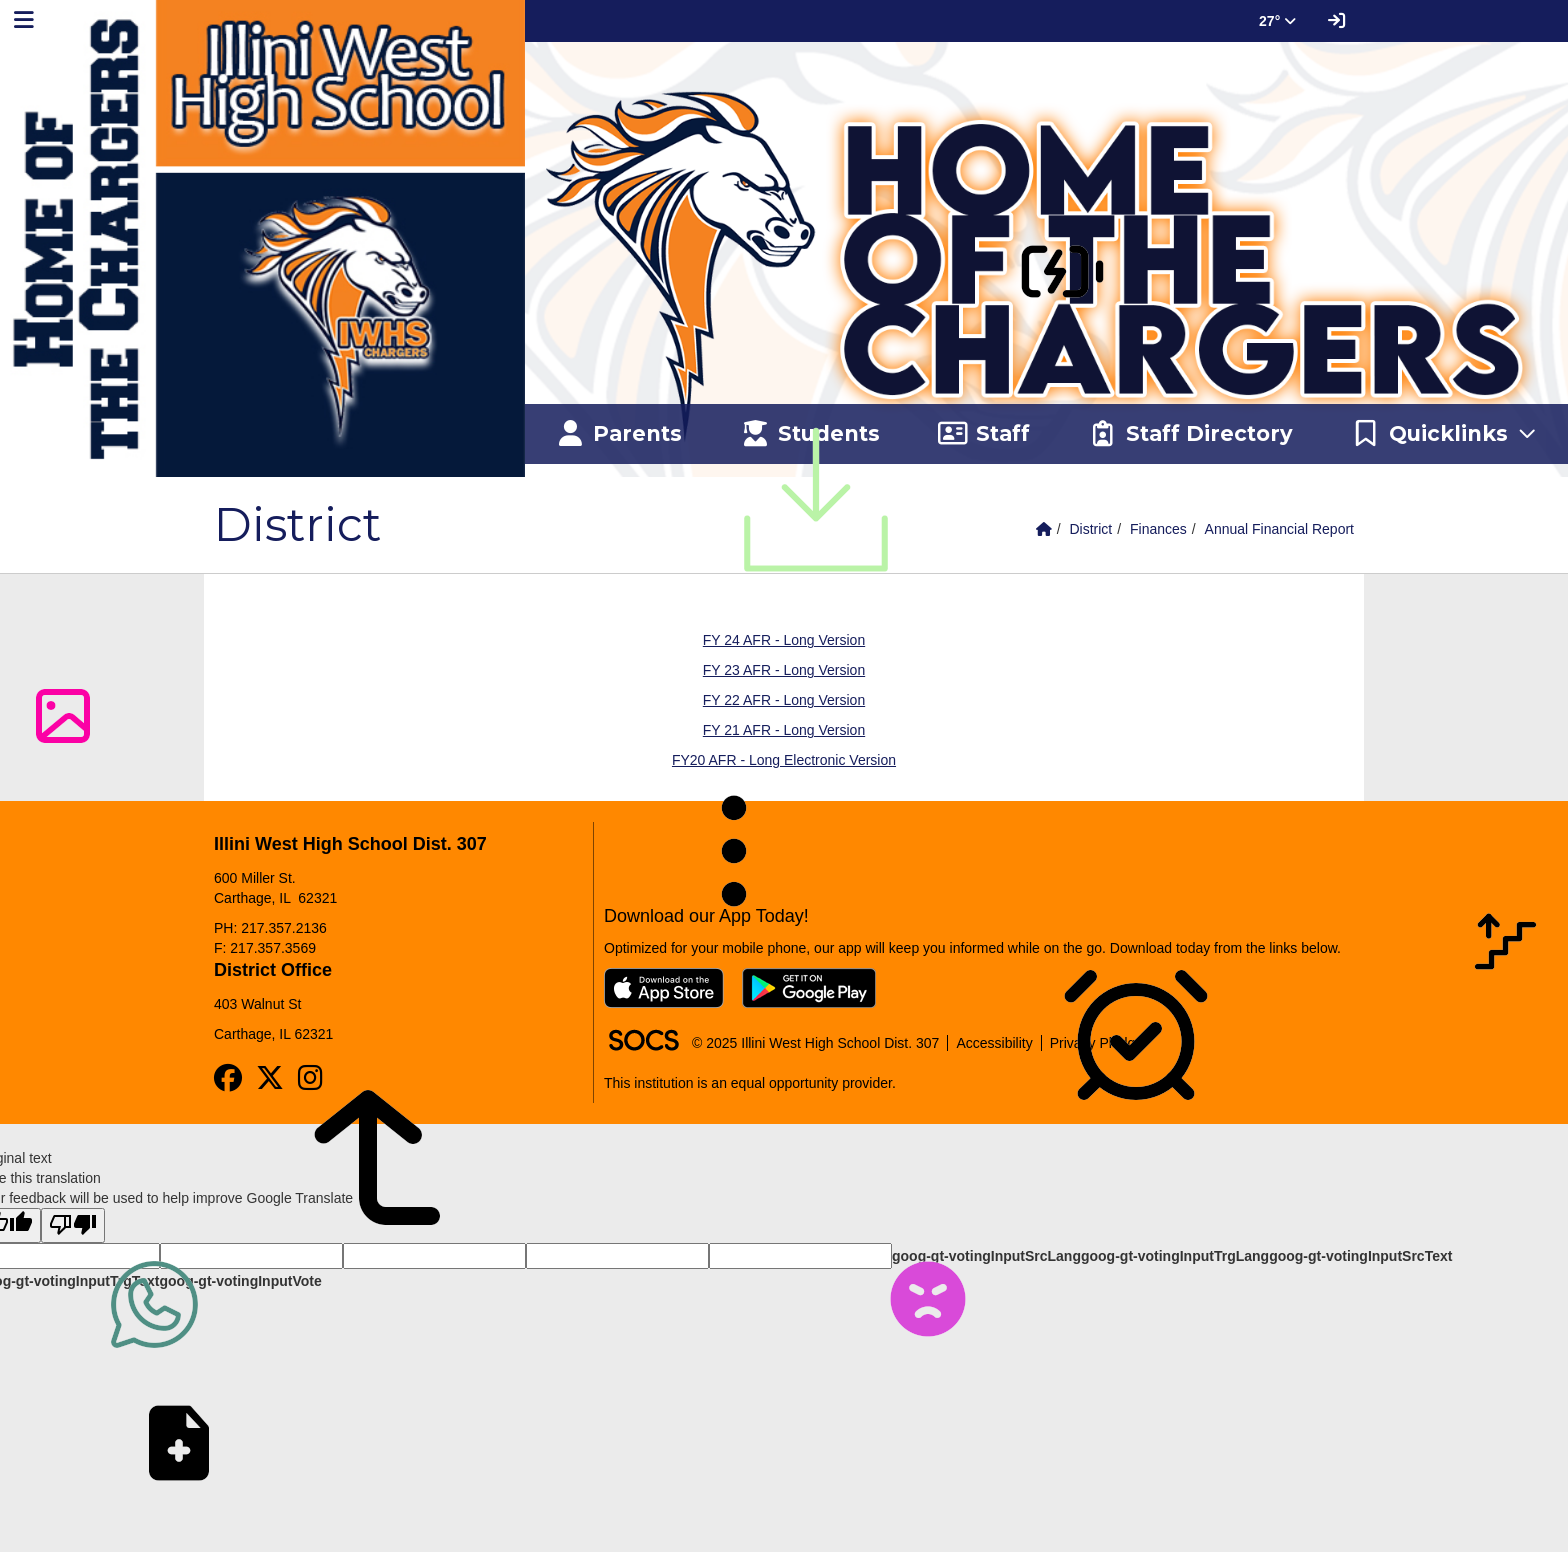 The image size is (1568, 1552). Describe the element at coordinates (377, 1162) in the screenshot. I see `go back and up in navigation hierarchy` at that location.